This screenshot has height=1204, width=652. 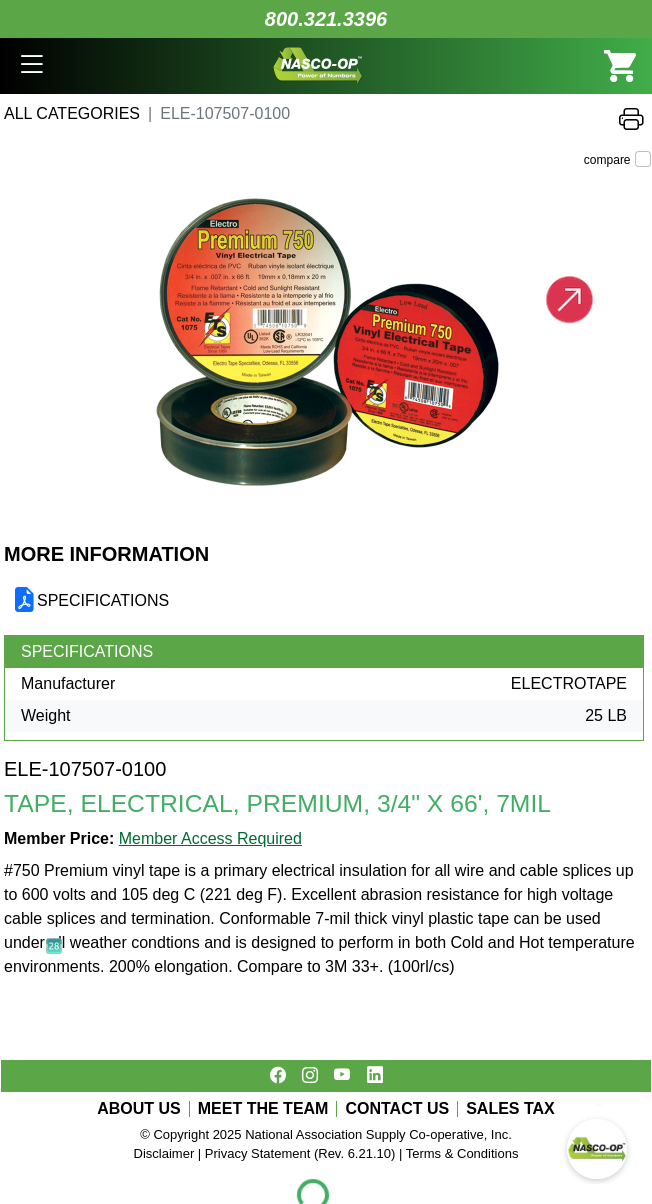 What do you see at coordinates (54, 946) in the screenshot?
I see `open the calendar app` at bounding box center [54, 946].